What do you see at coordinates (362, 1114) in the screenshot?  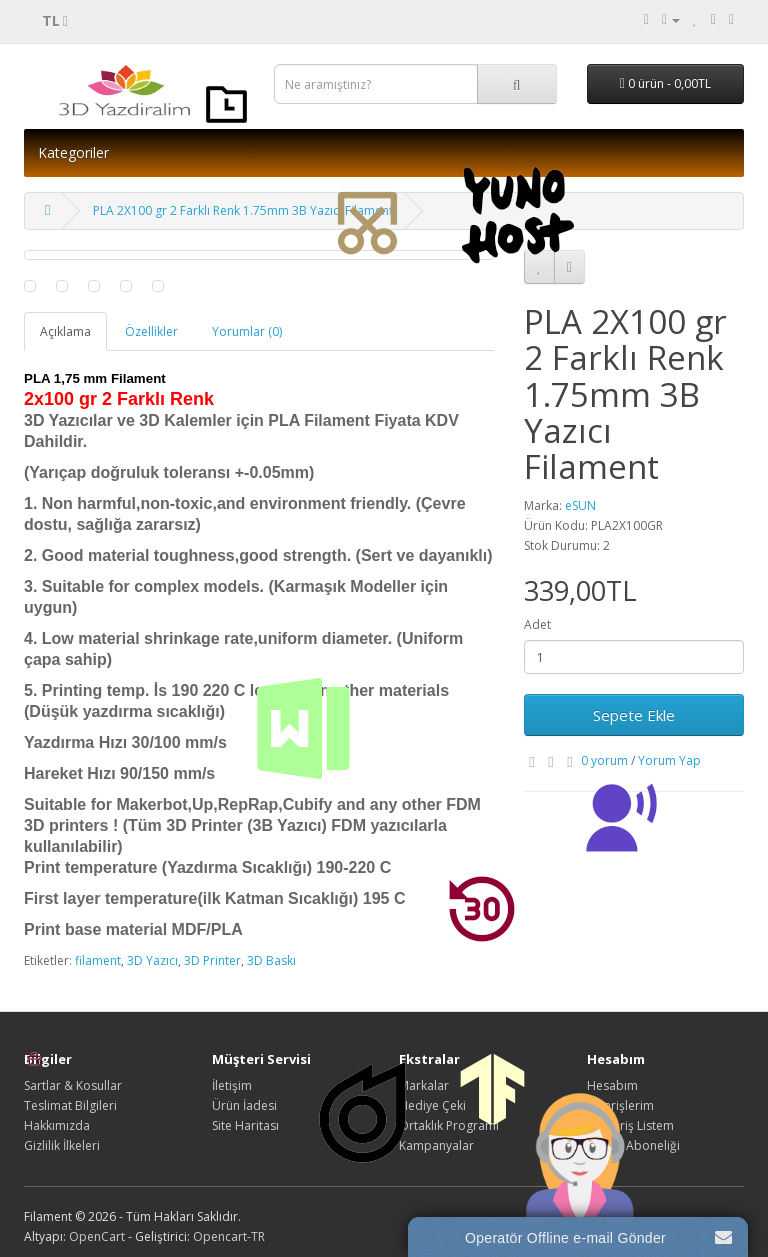 I see `indicates meteor or space weather event` at bounding box center [362, 1114].